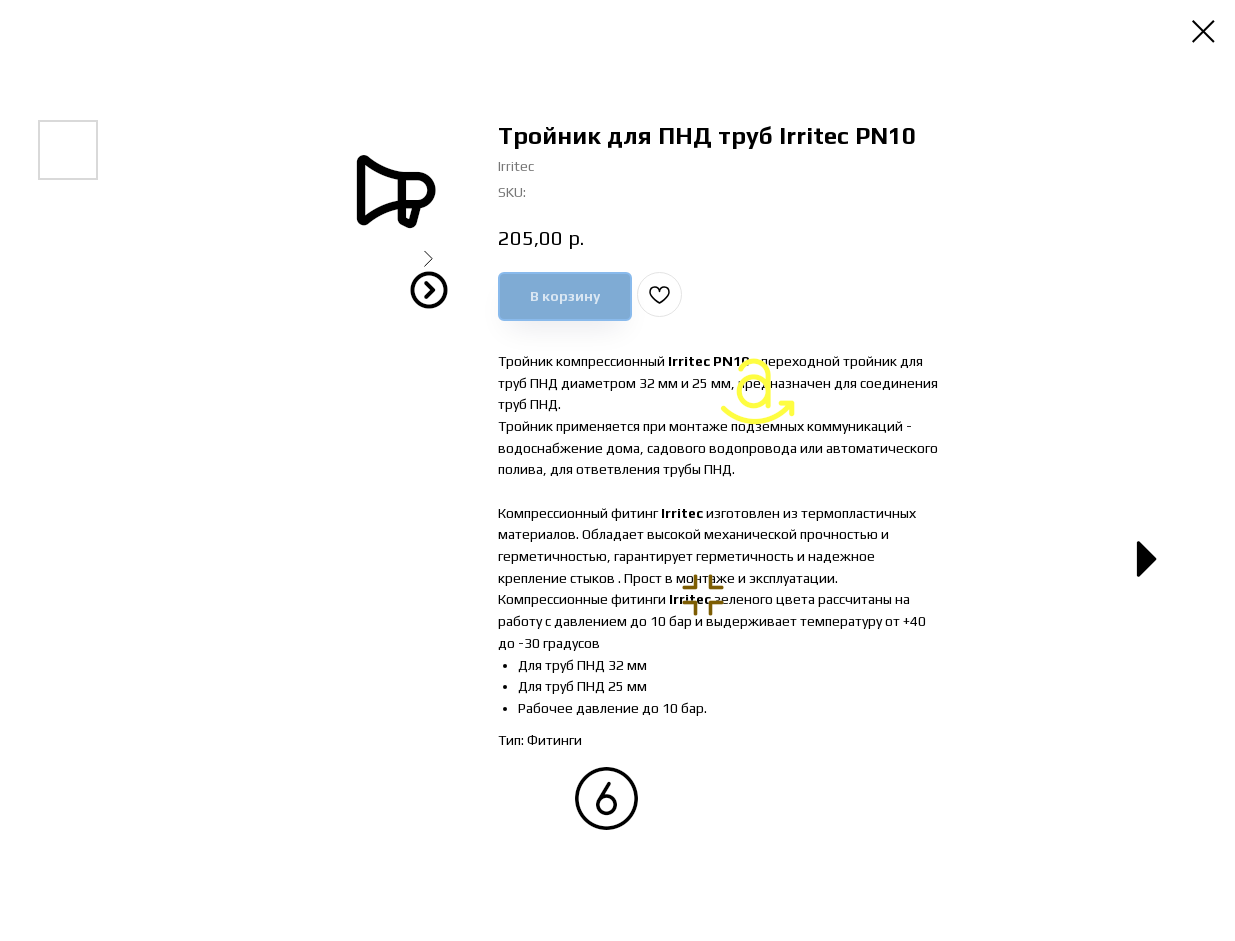  Describe the element at coordinates (392, 193) in the screenshot. I see `make an announcement or broadcast` at that location.